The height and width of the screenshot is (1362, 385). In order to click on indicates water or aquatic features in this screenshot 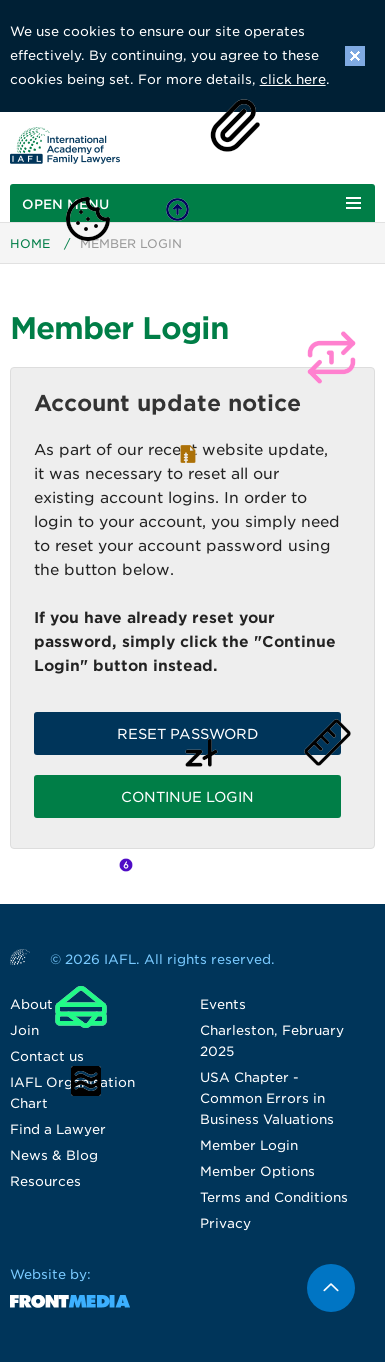, I will do `click(86, 1081)`.